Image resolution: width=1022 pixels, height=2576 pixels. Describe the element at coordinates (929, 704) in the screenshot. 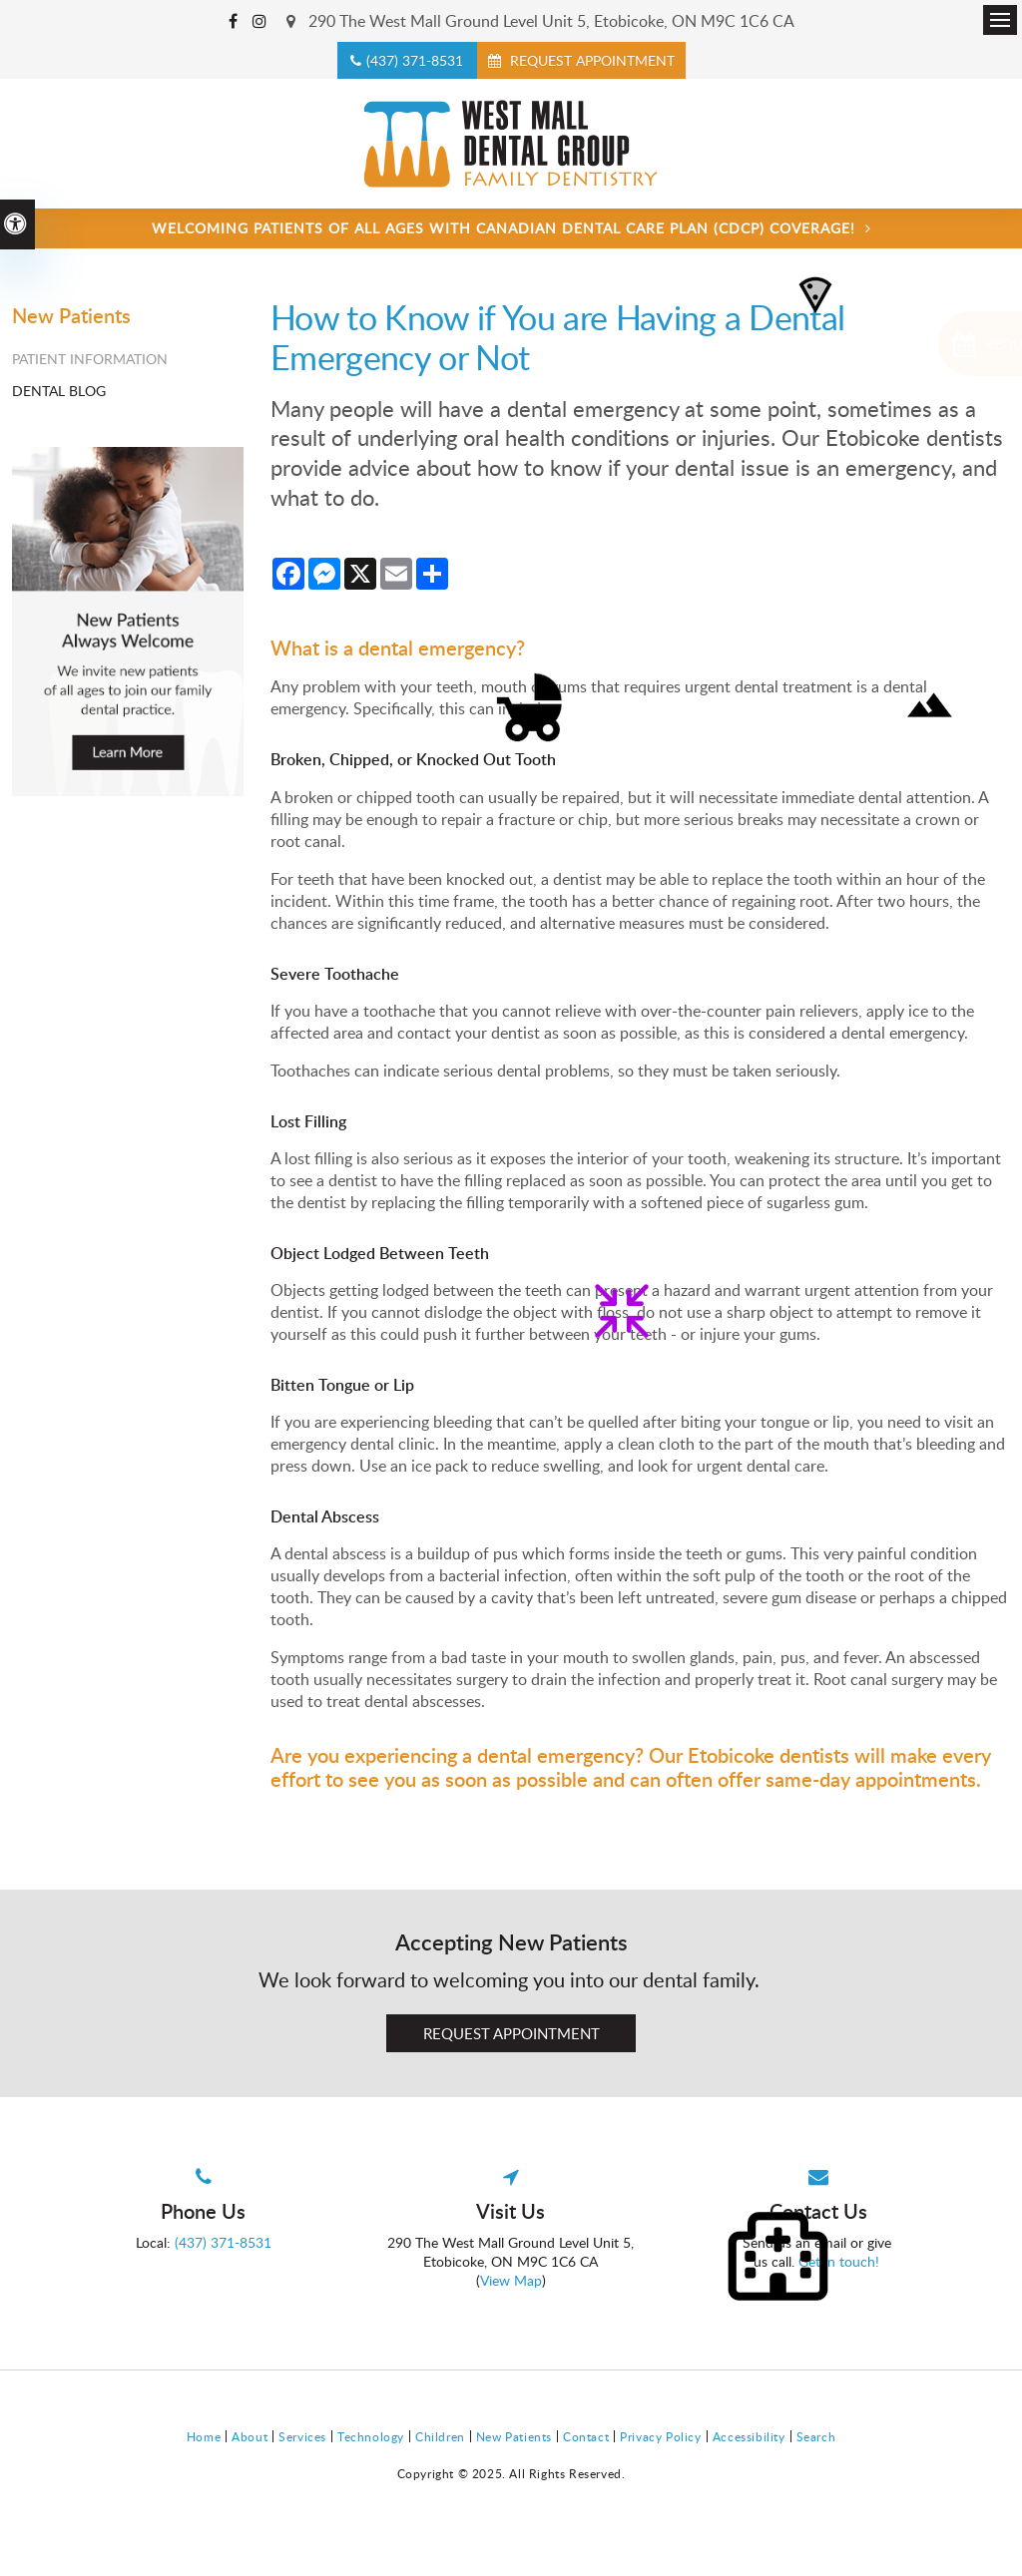

I see `filter photos by landscape or mountain scenery` at that location.